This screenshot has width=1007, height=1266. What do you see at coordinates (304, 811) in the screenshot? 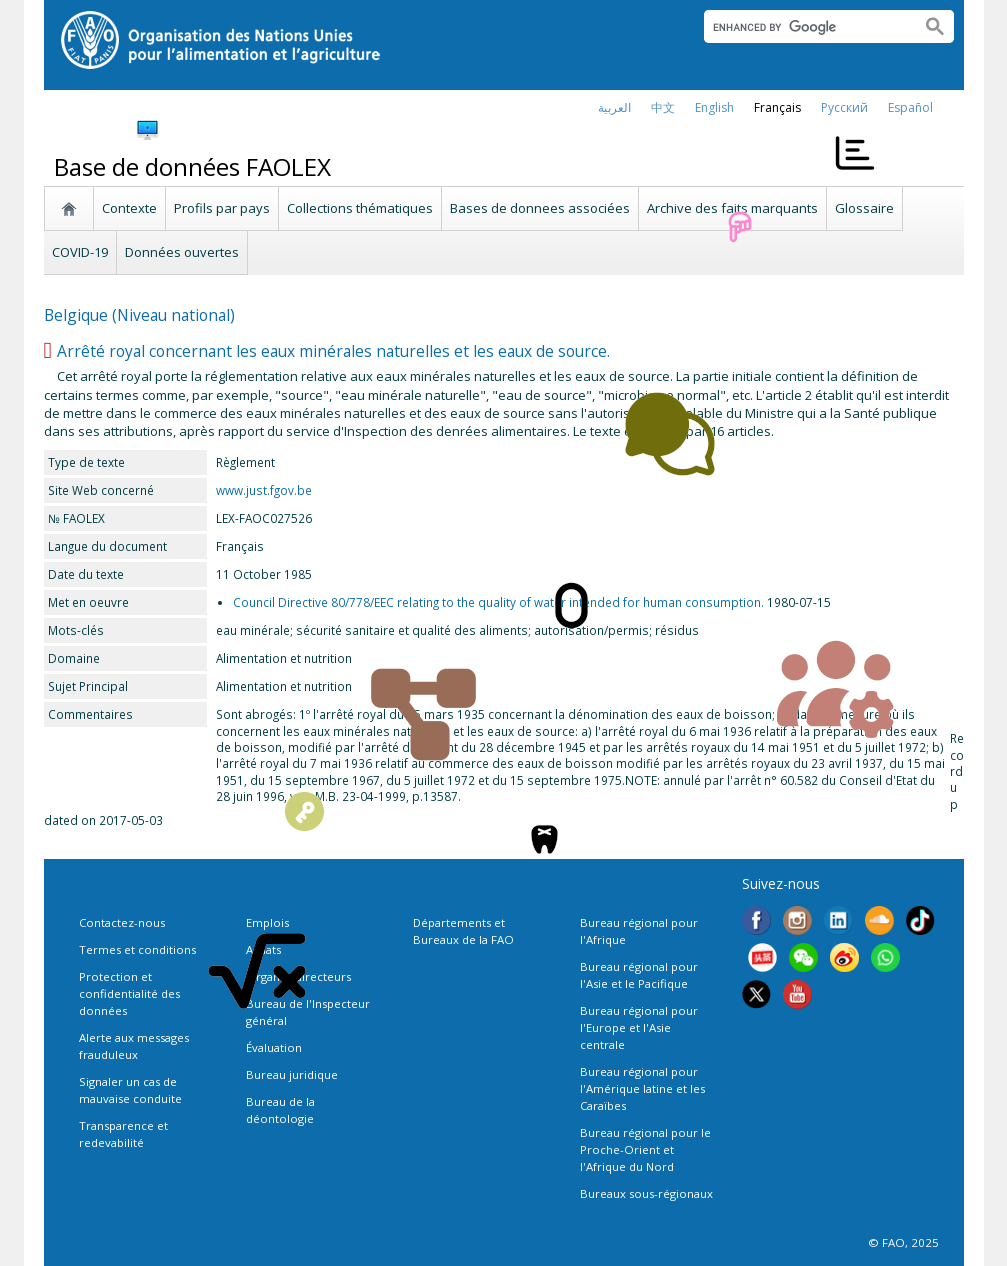
I see `access security or authentication settings` at bounding box center [304, 811].